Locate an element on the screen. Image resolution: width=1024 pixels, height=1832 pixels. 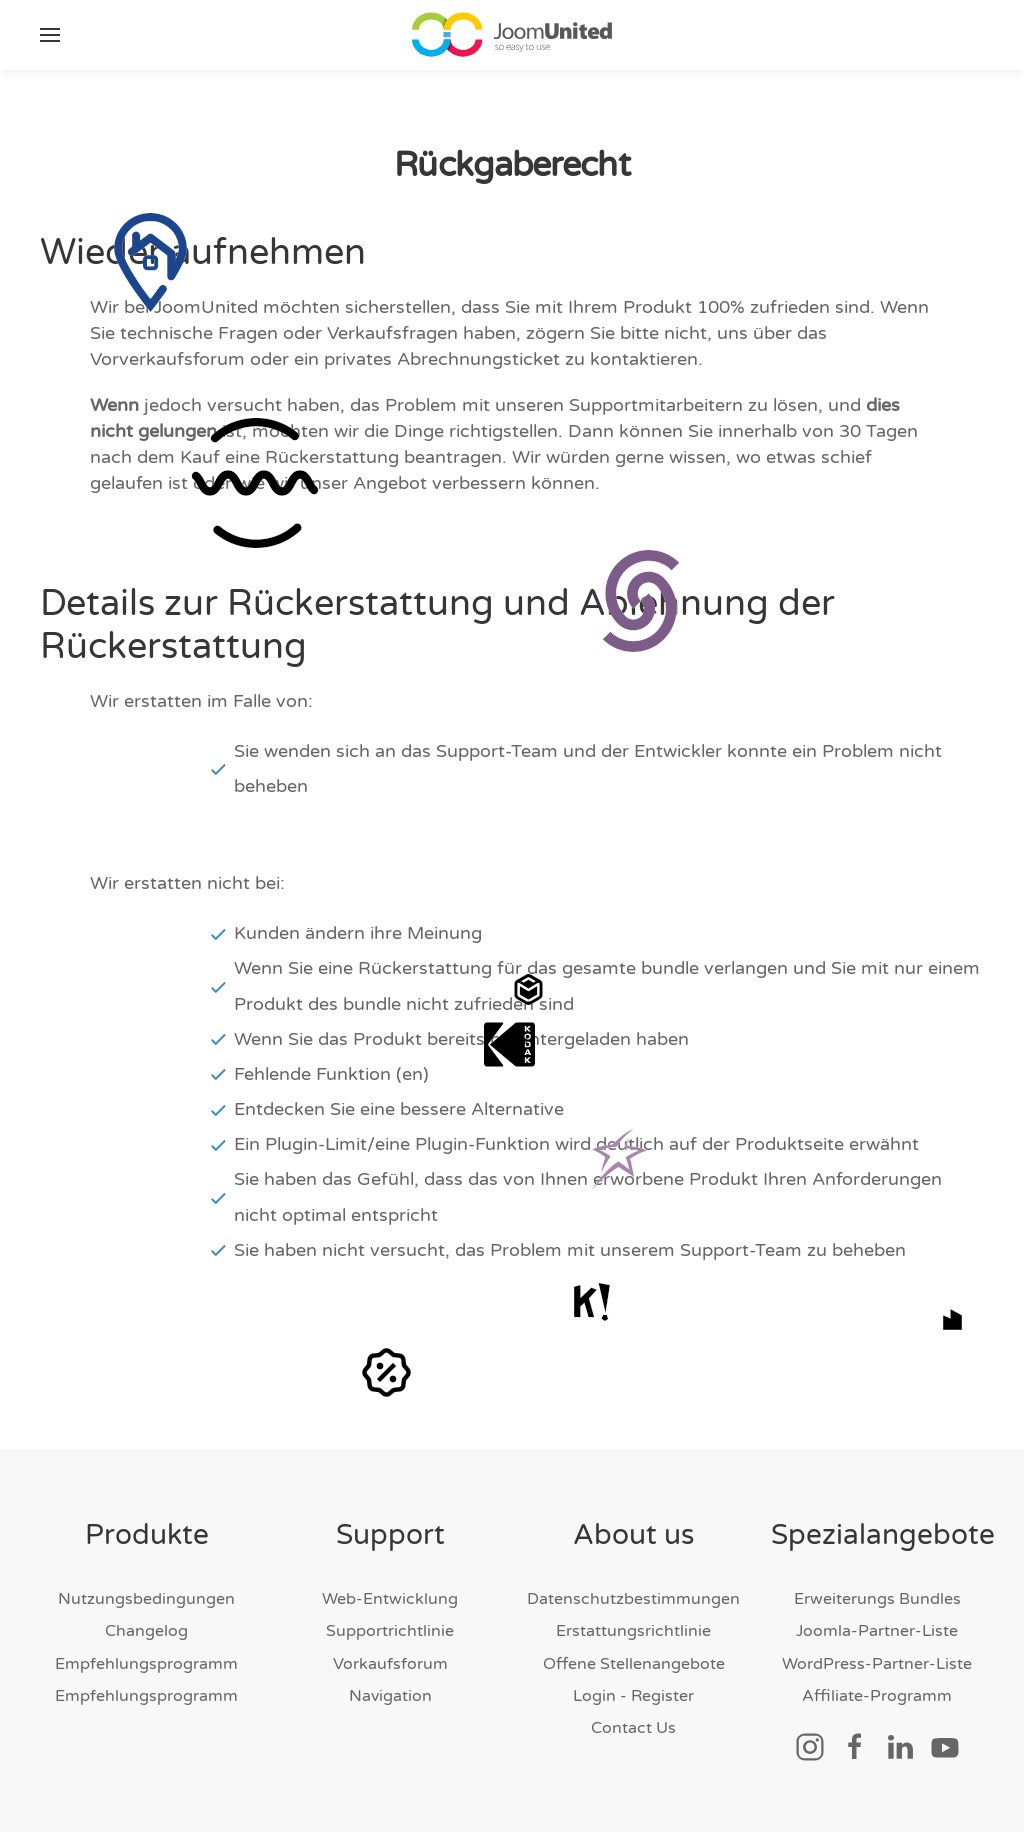
open the Zingat real estate app is located at coordinates (150, 262).